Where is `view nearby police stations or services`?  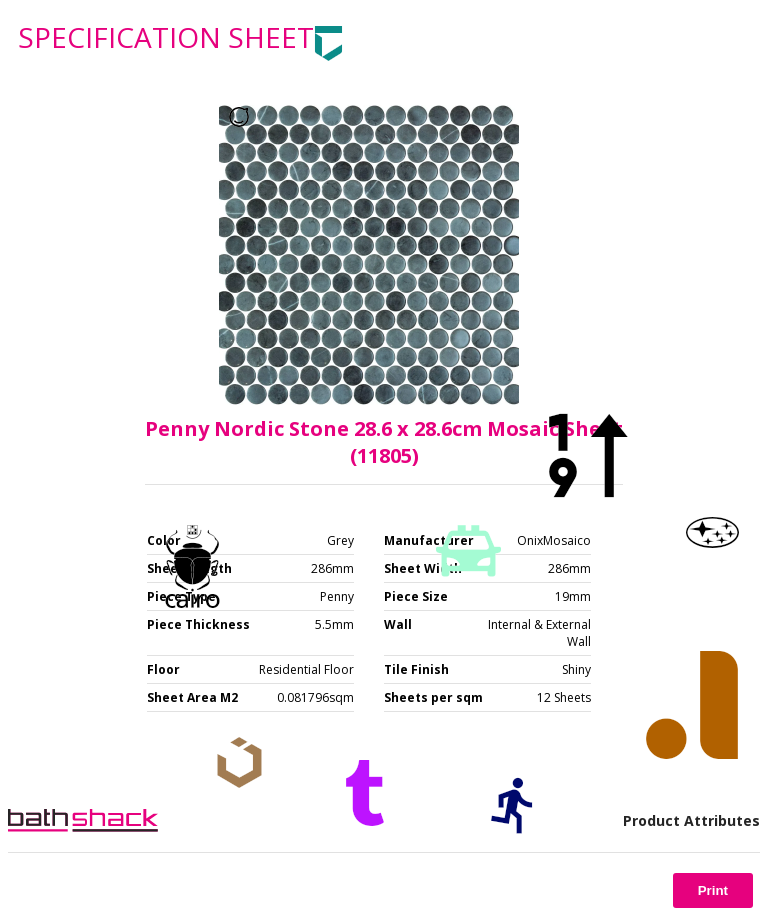
view nearby police stations or services is located at coordinates (468, 549).